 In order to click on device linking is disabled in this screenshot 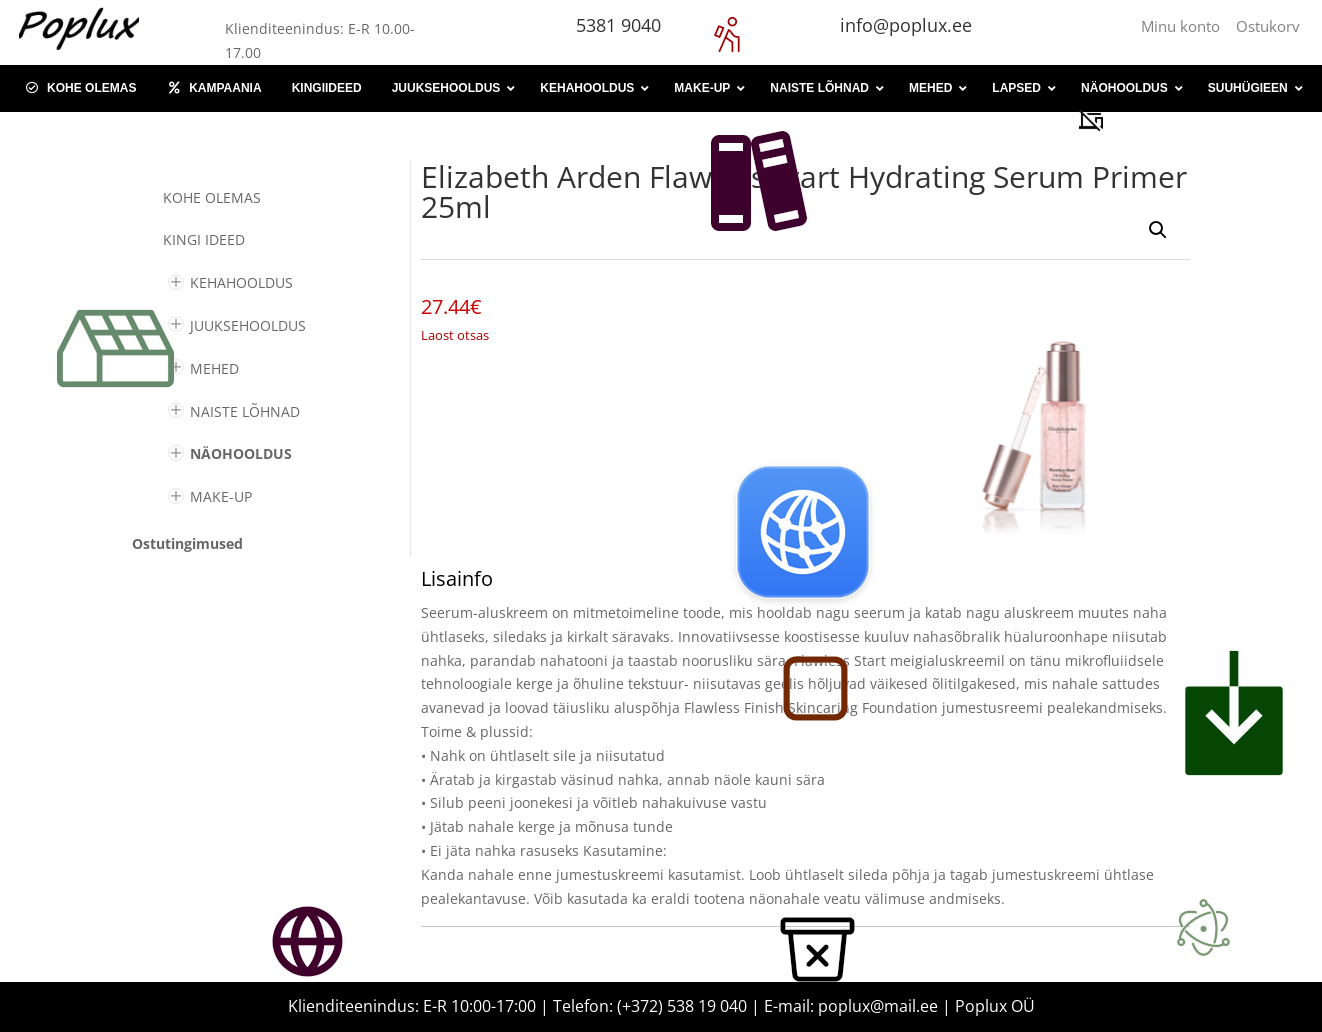, I will do `click(1091, 121)`.